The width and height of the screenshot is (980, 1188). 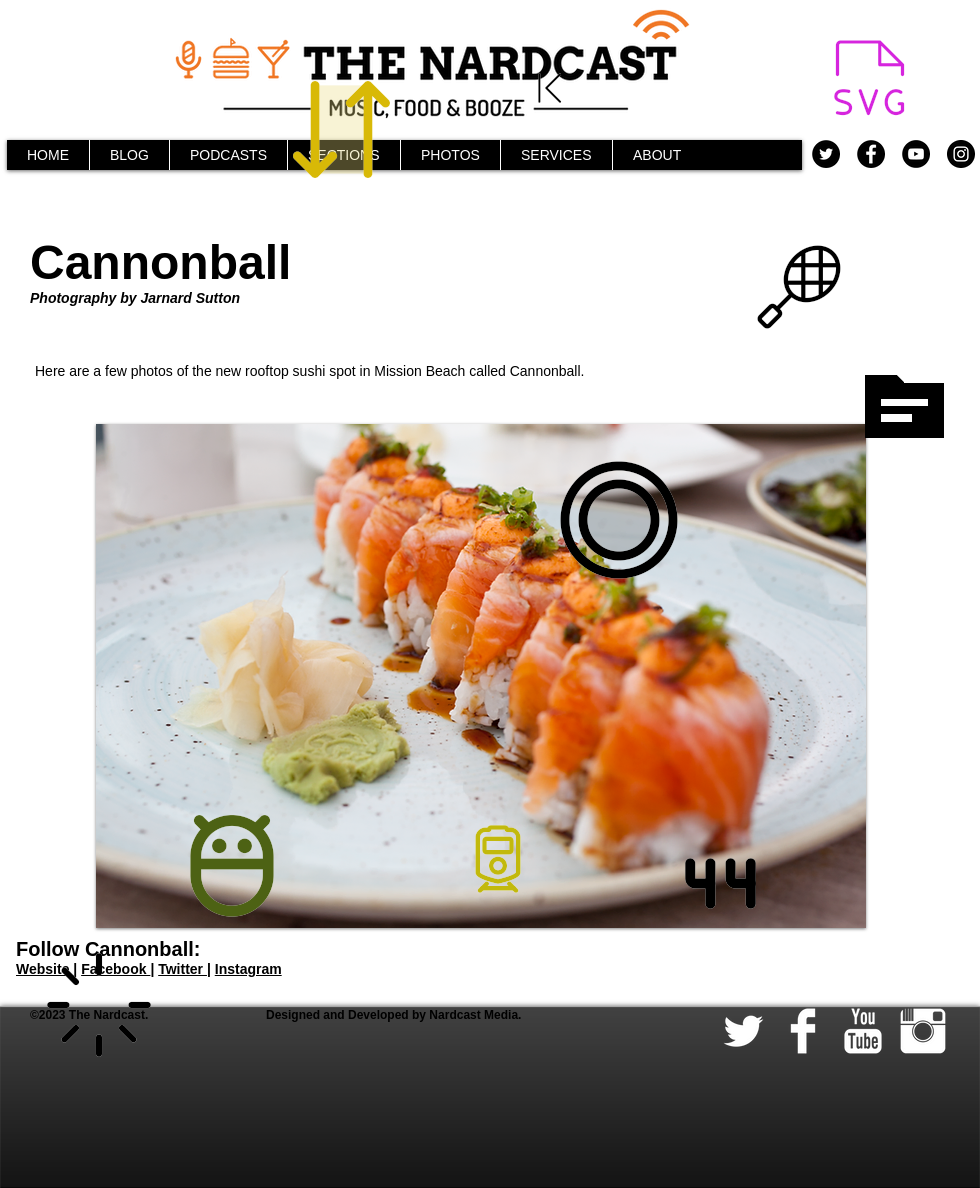 I want to click on start recording audio or video, so click(x=619, y=520).